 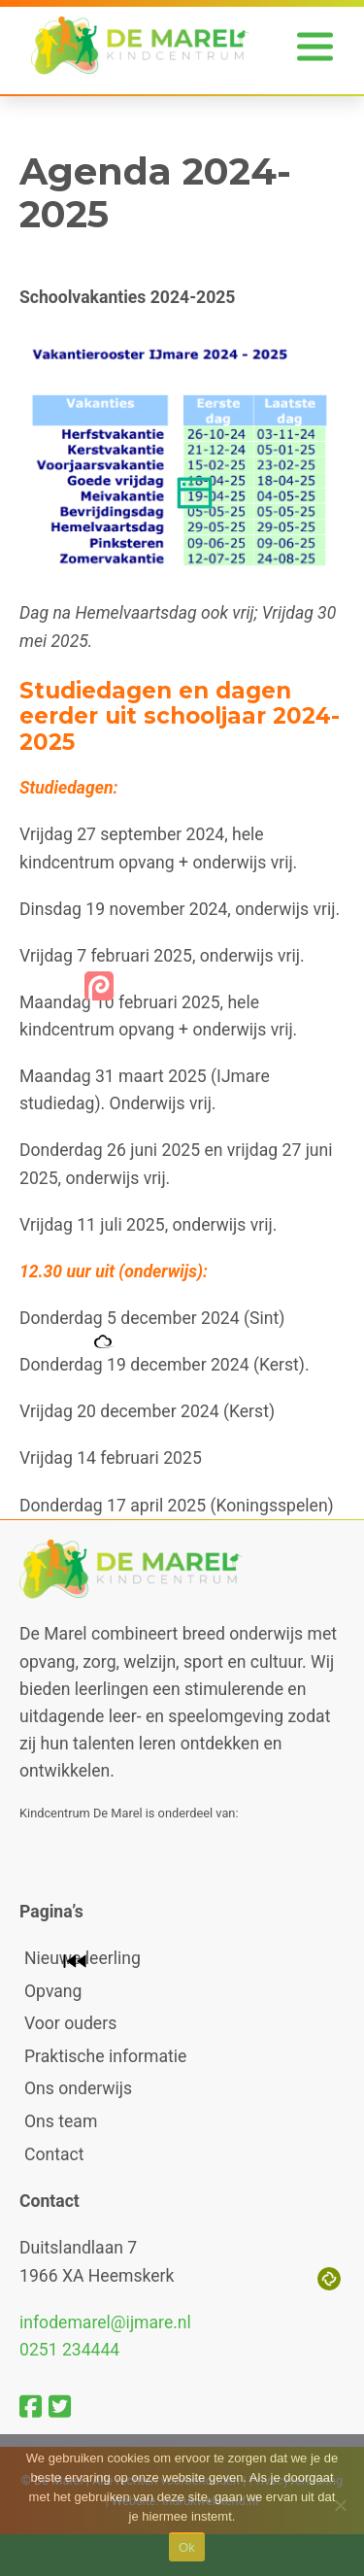 I want to click on skip to the beginning of the track, so click(x=75, y=1961).